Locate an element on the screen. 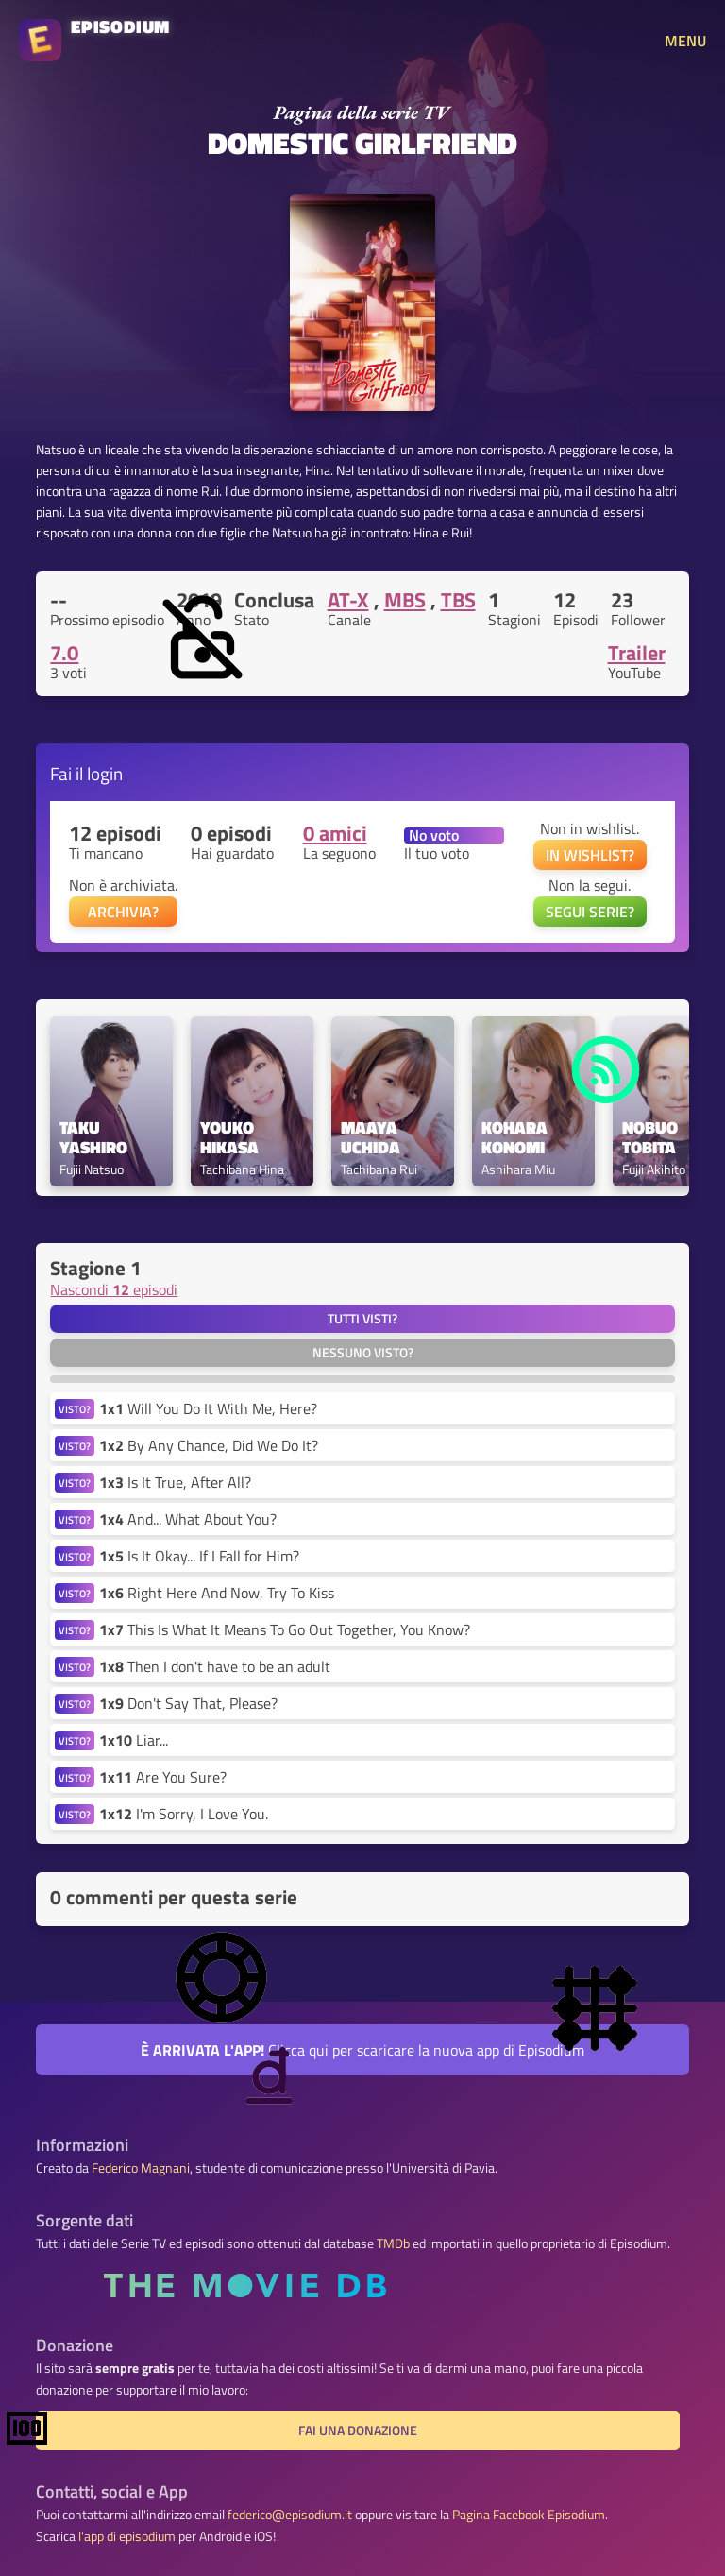  view currency or monetary information is located at coordinates (26, 2428).